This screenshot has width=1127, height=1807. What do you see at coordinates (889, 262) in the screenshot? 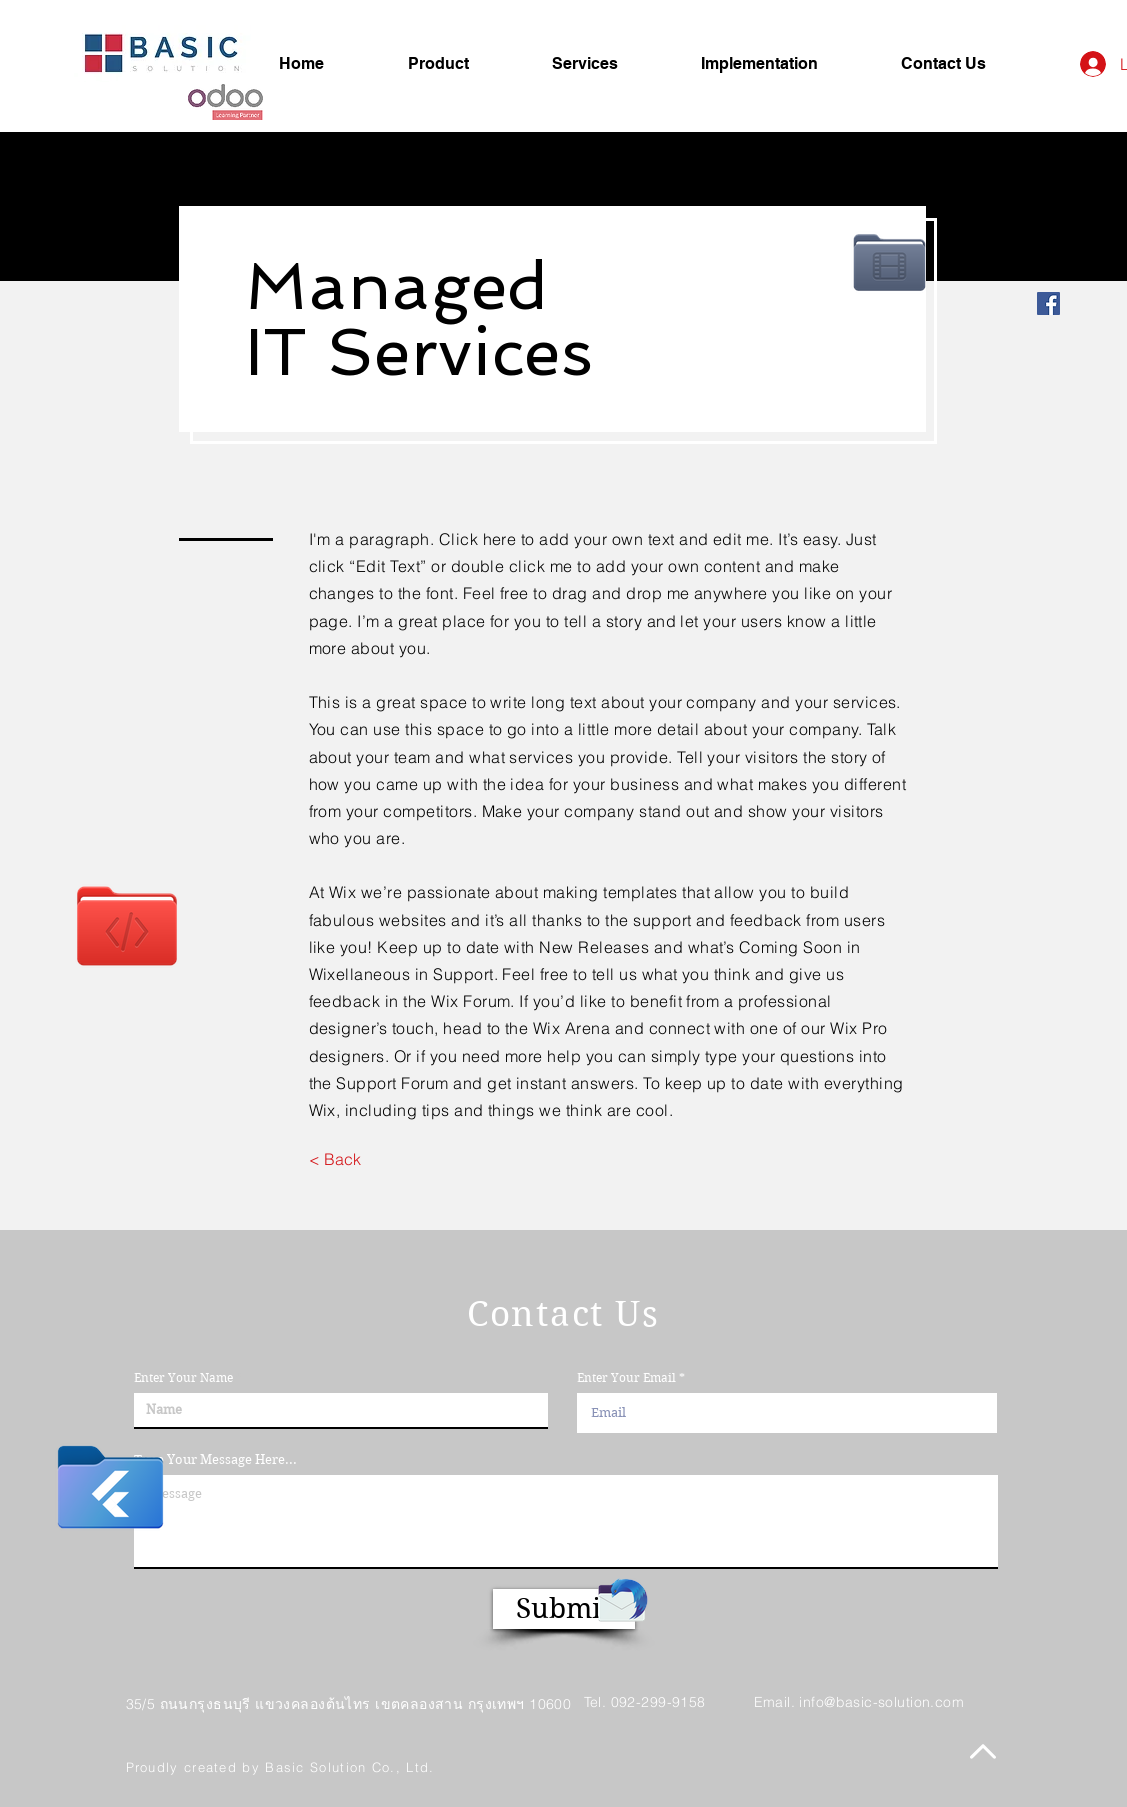
I see `open your videos folder` at bounding box center [889, 262].